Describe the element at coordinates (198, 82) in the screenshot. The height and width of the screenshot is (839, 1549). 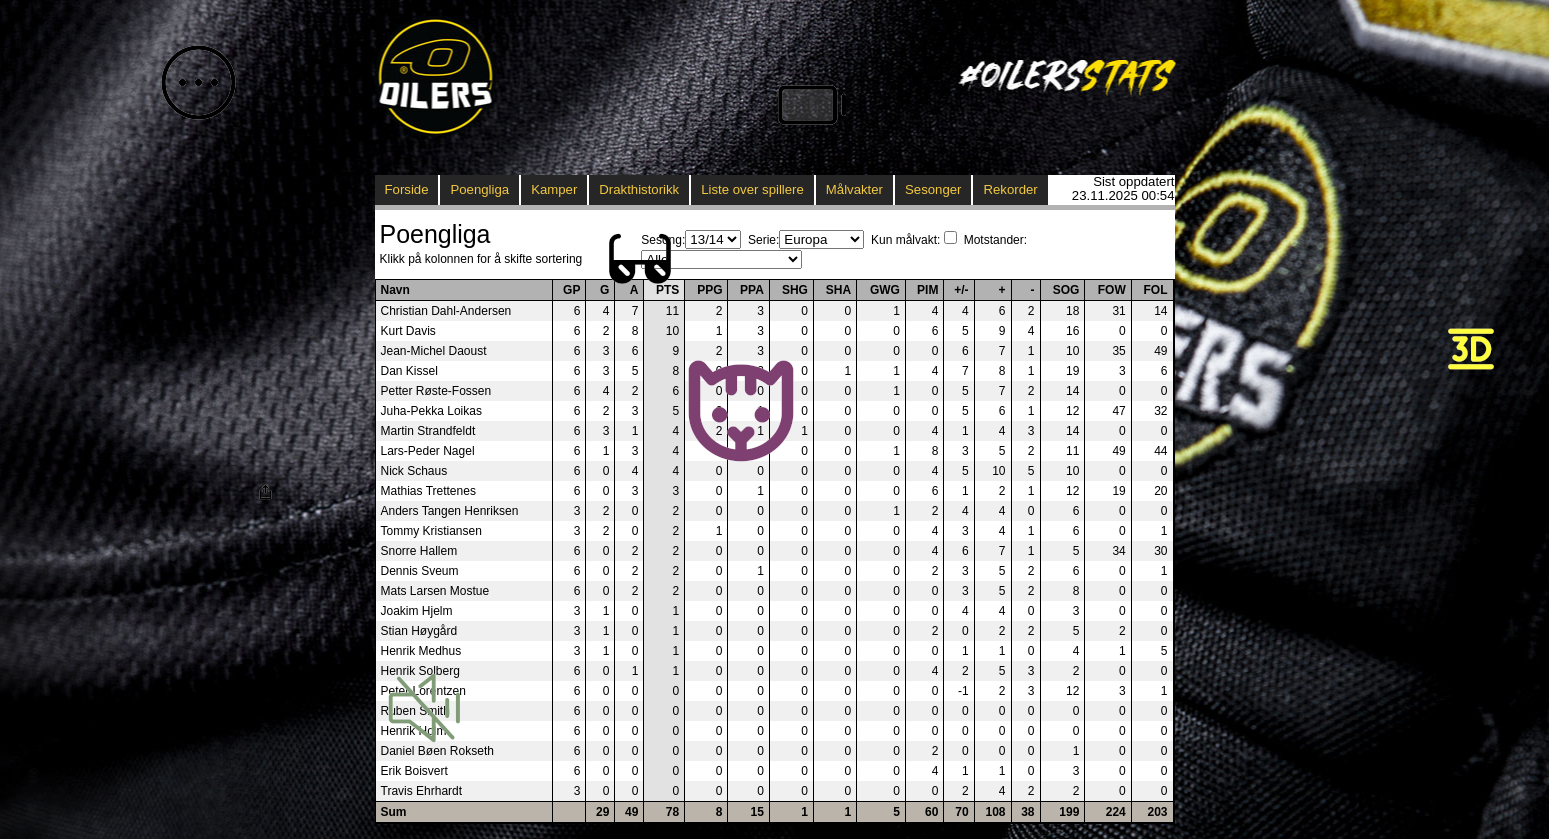
I see `open more options menu` at that location.